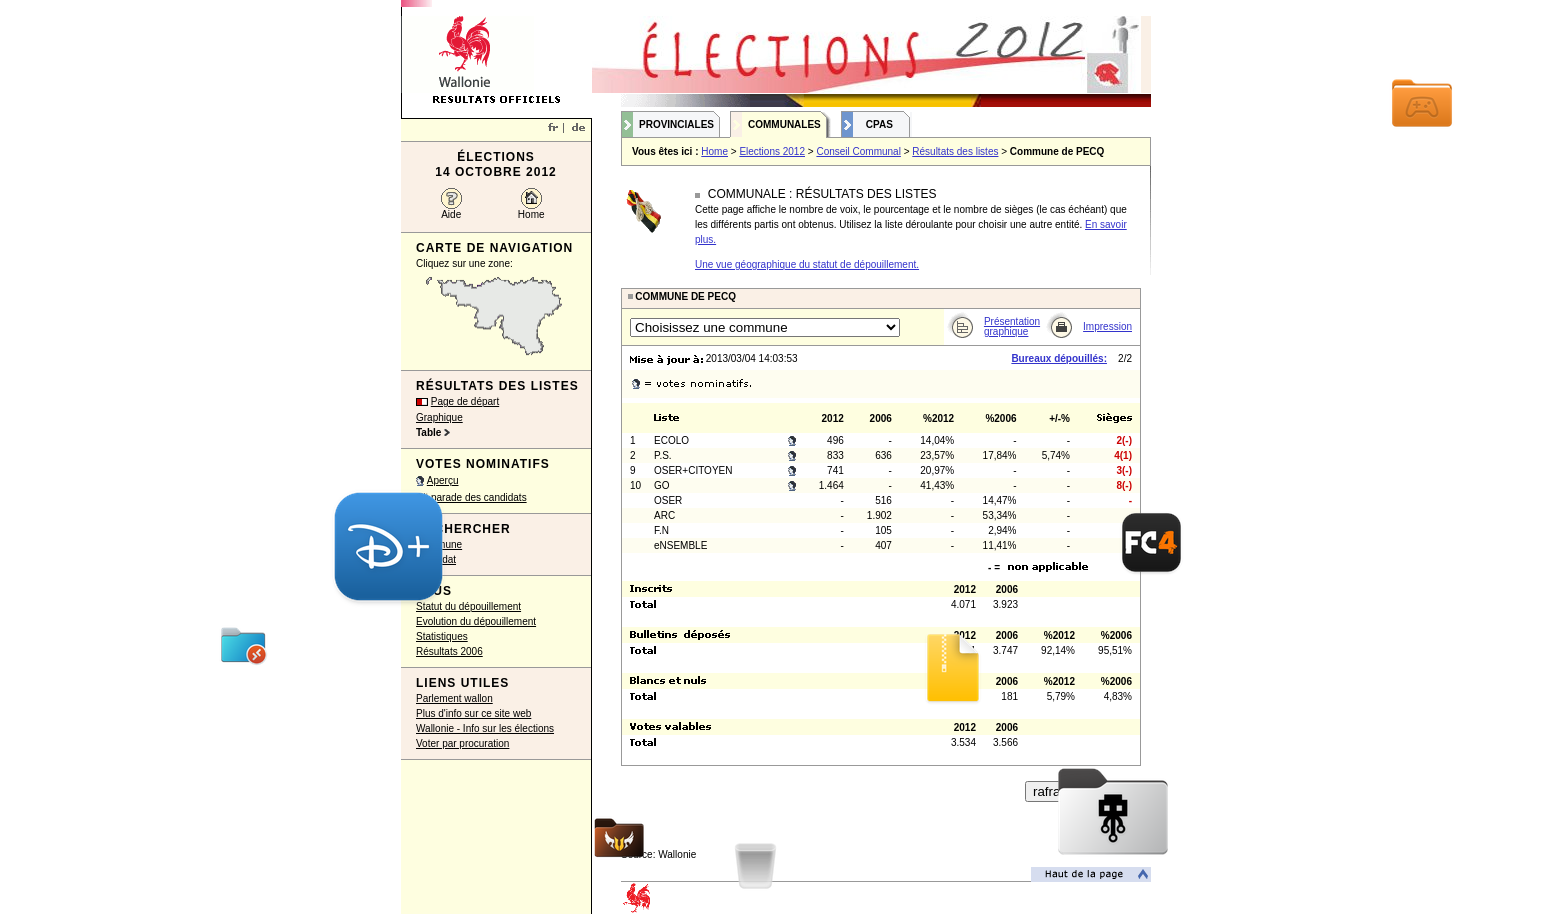 The width and height of the screenshot is (1568, 914). What do you see at coordinates (1151, 542) in the screenshot?
I see `launch far cry 4 game` at bounding box center [1151, 542].